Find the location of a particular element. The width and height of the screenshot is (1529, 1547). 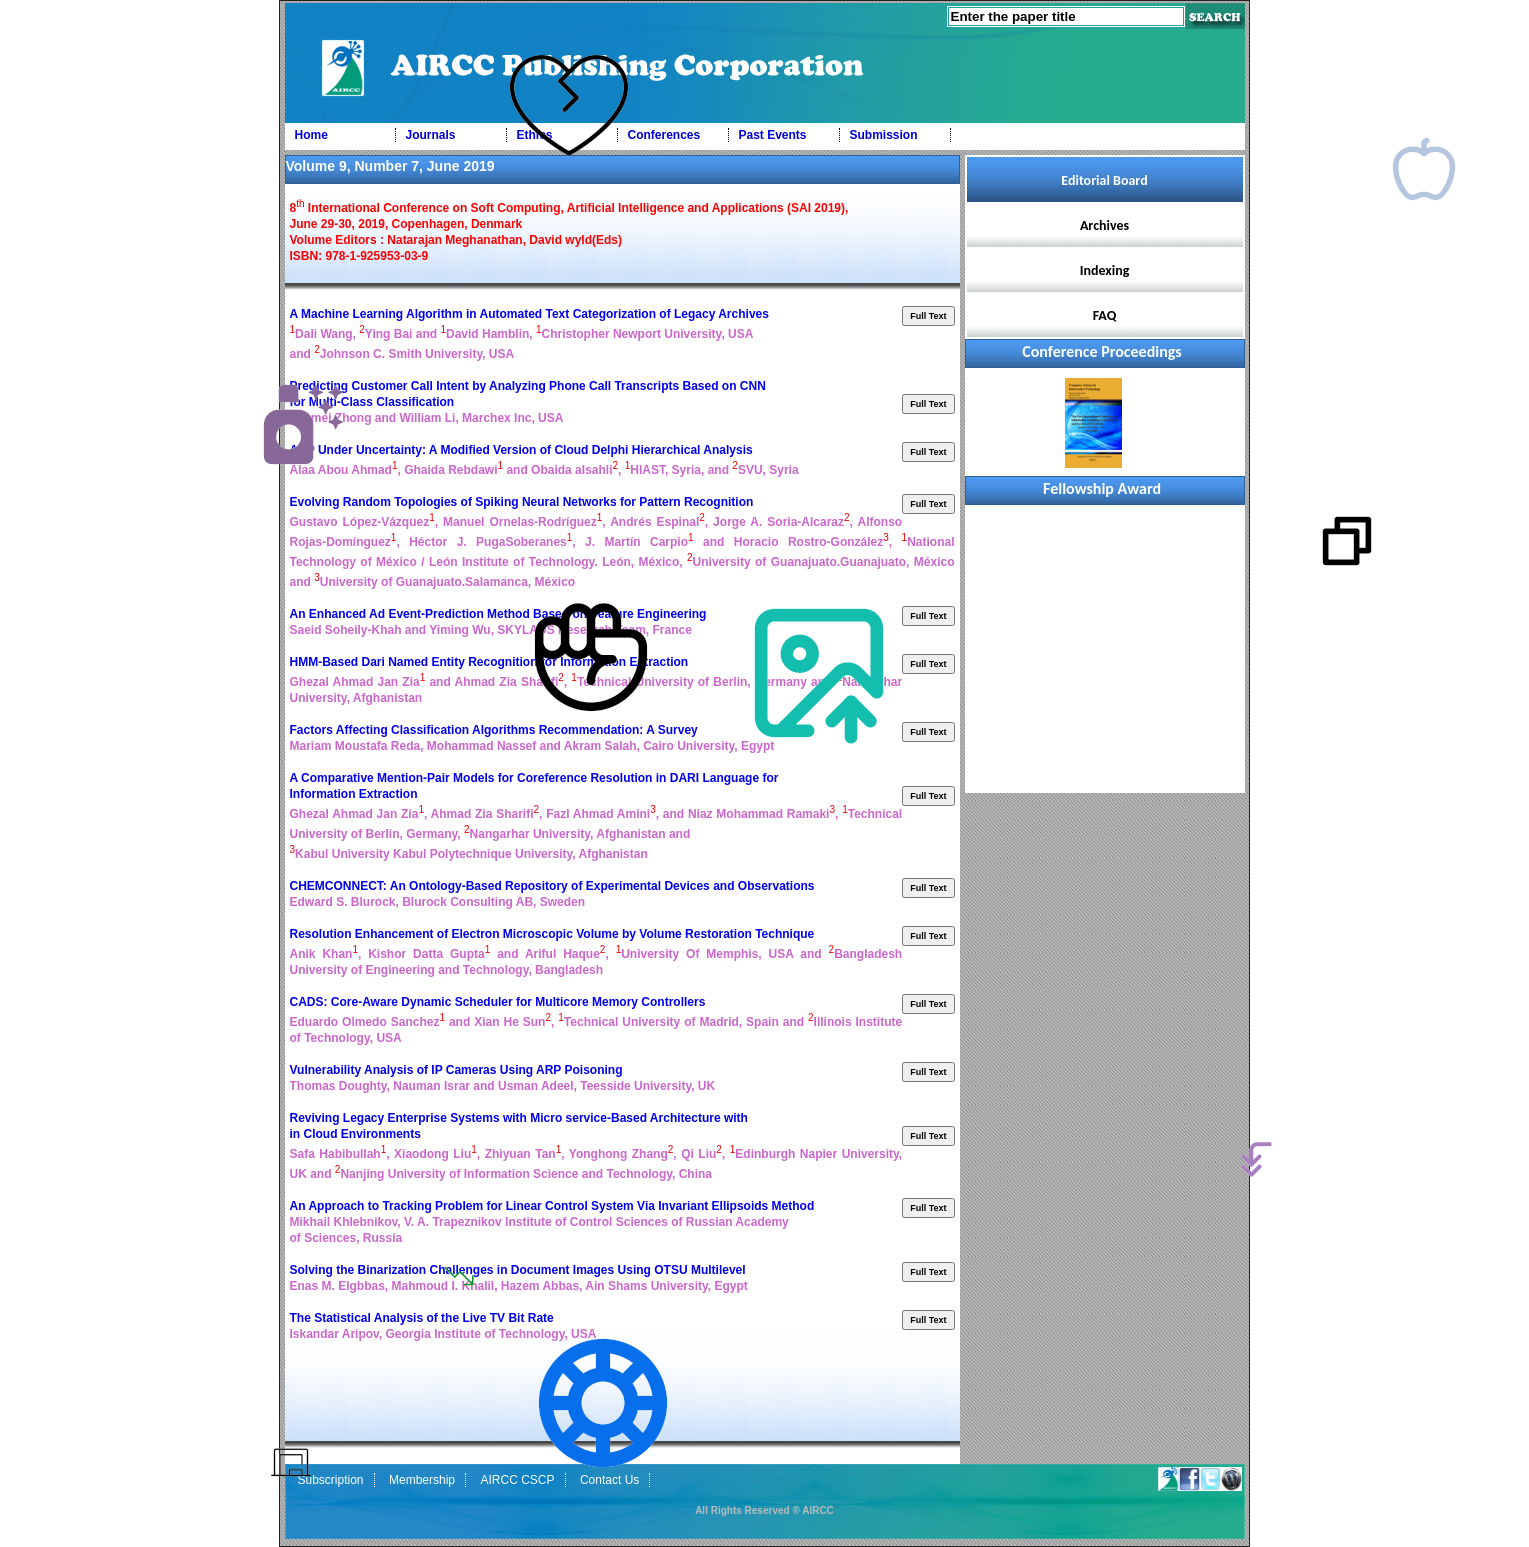

show solidarity or support is located at coordinates (591, 655).